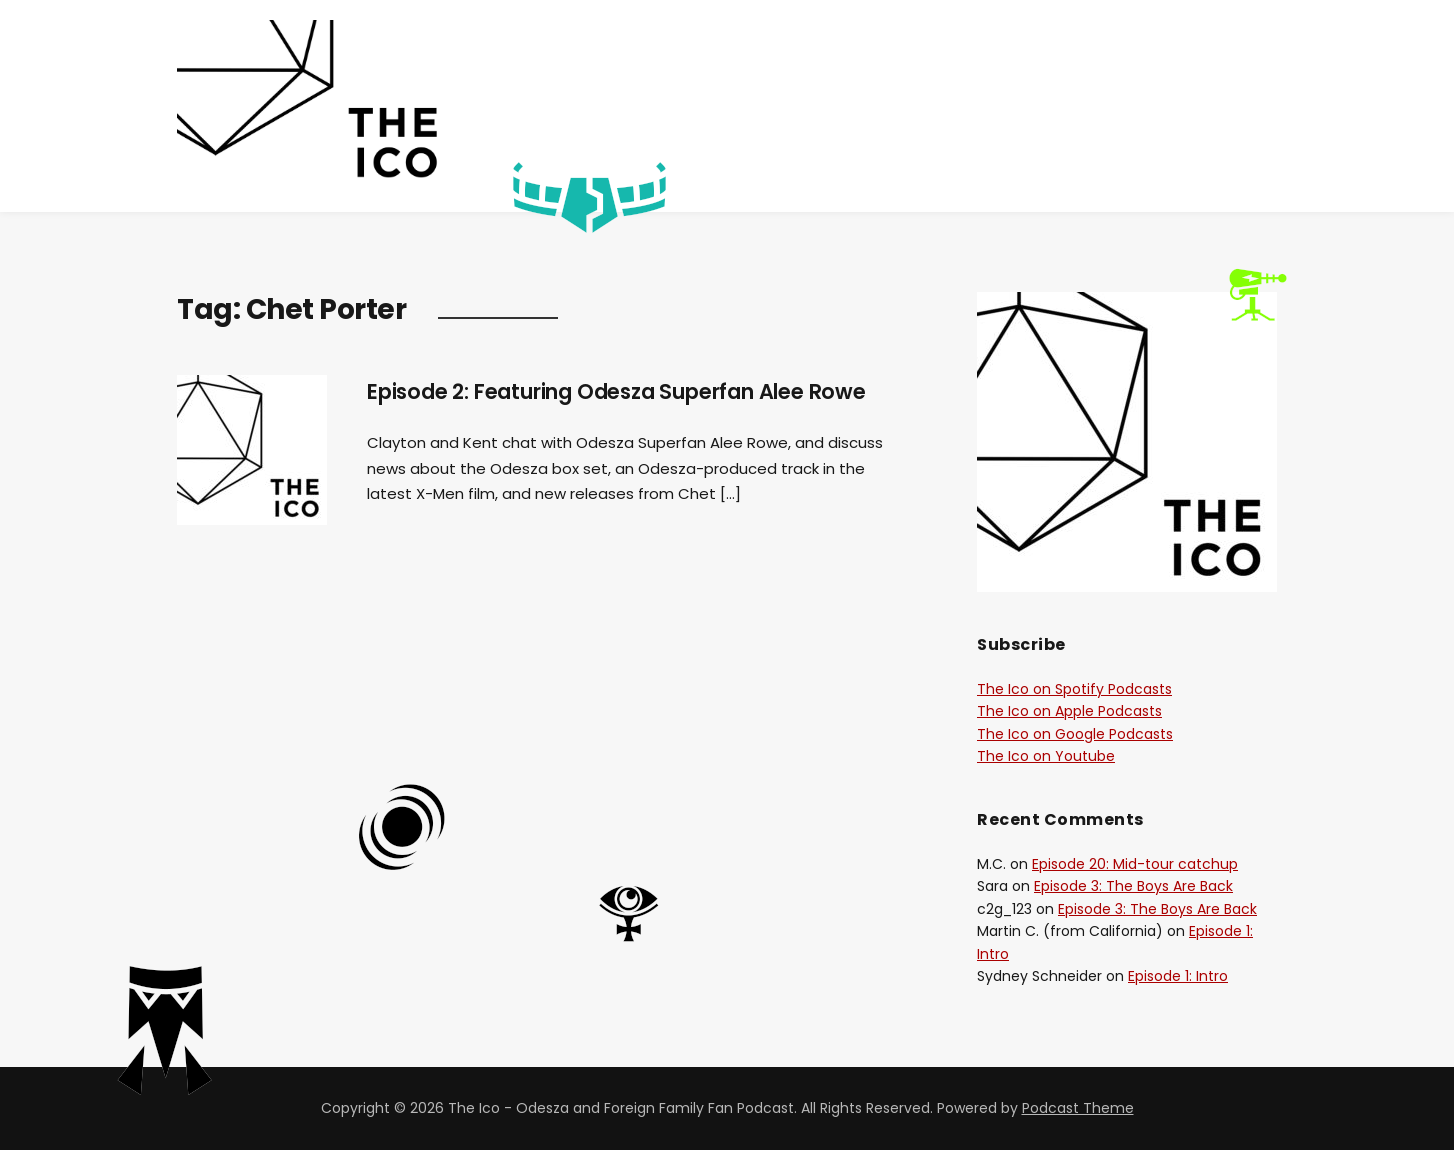  Describe the element at coordinates (164, 1029) in the screenshot. I see `indicates a revoked or lost achievement` at that location.